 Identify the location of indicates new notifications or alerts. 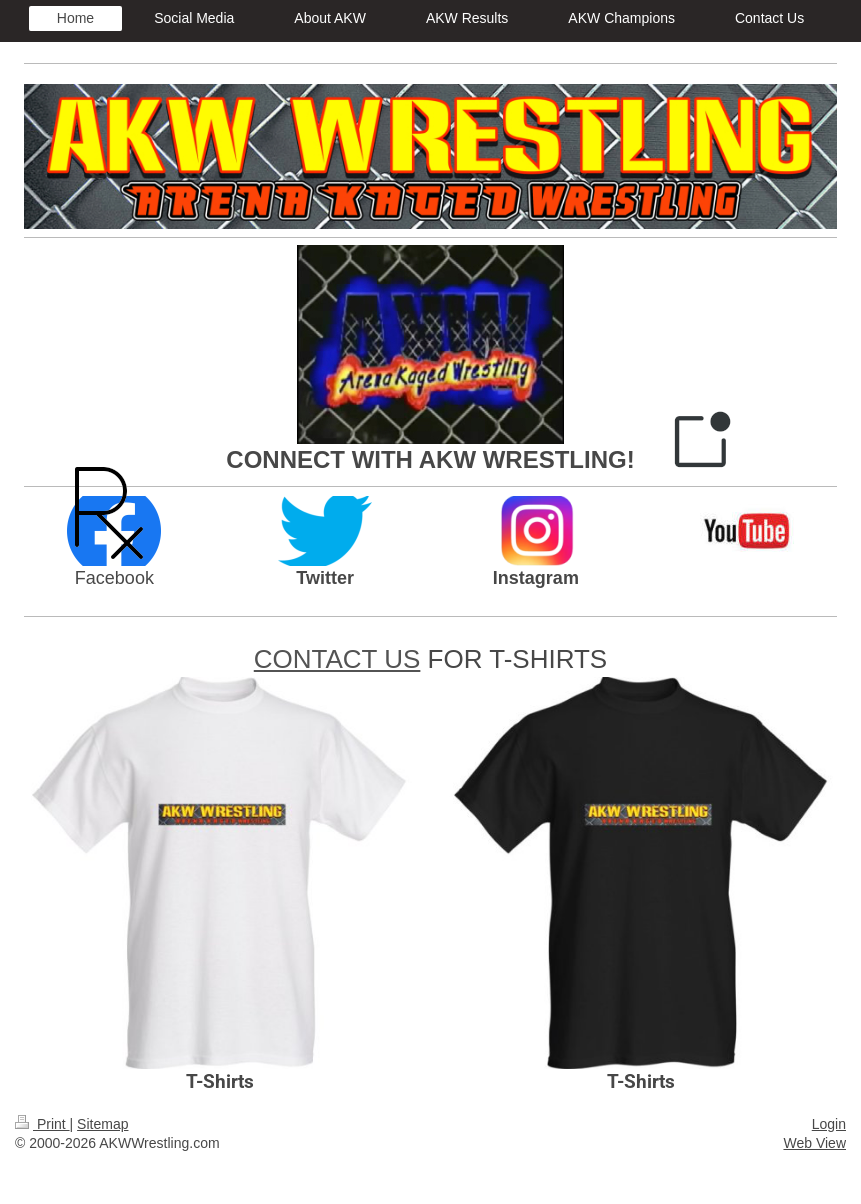
(701, 440).